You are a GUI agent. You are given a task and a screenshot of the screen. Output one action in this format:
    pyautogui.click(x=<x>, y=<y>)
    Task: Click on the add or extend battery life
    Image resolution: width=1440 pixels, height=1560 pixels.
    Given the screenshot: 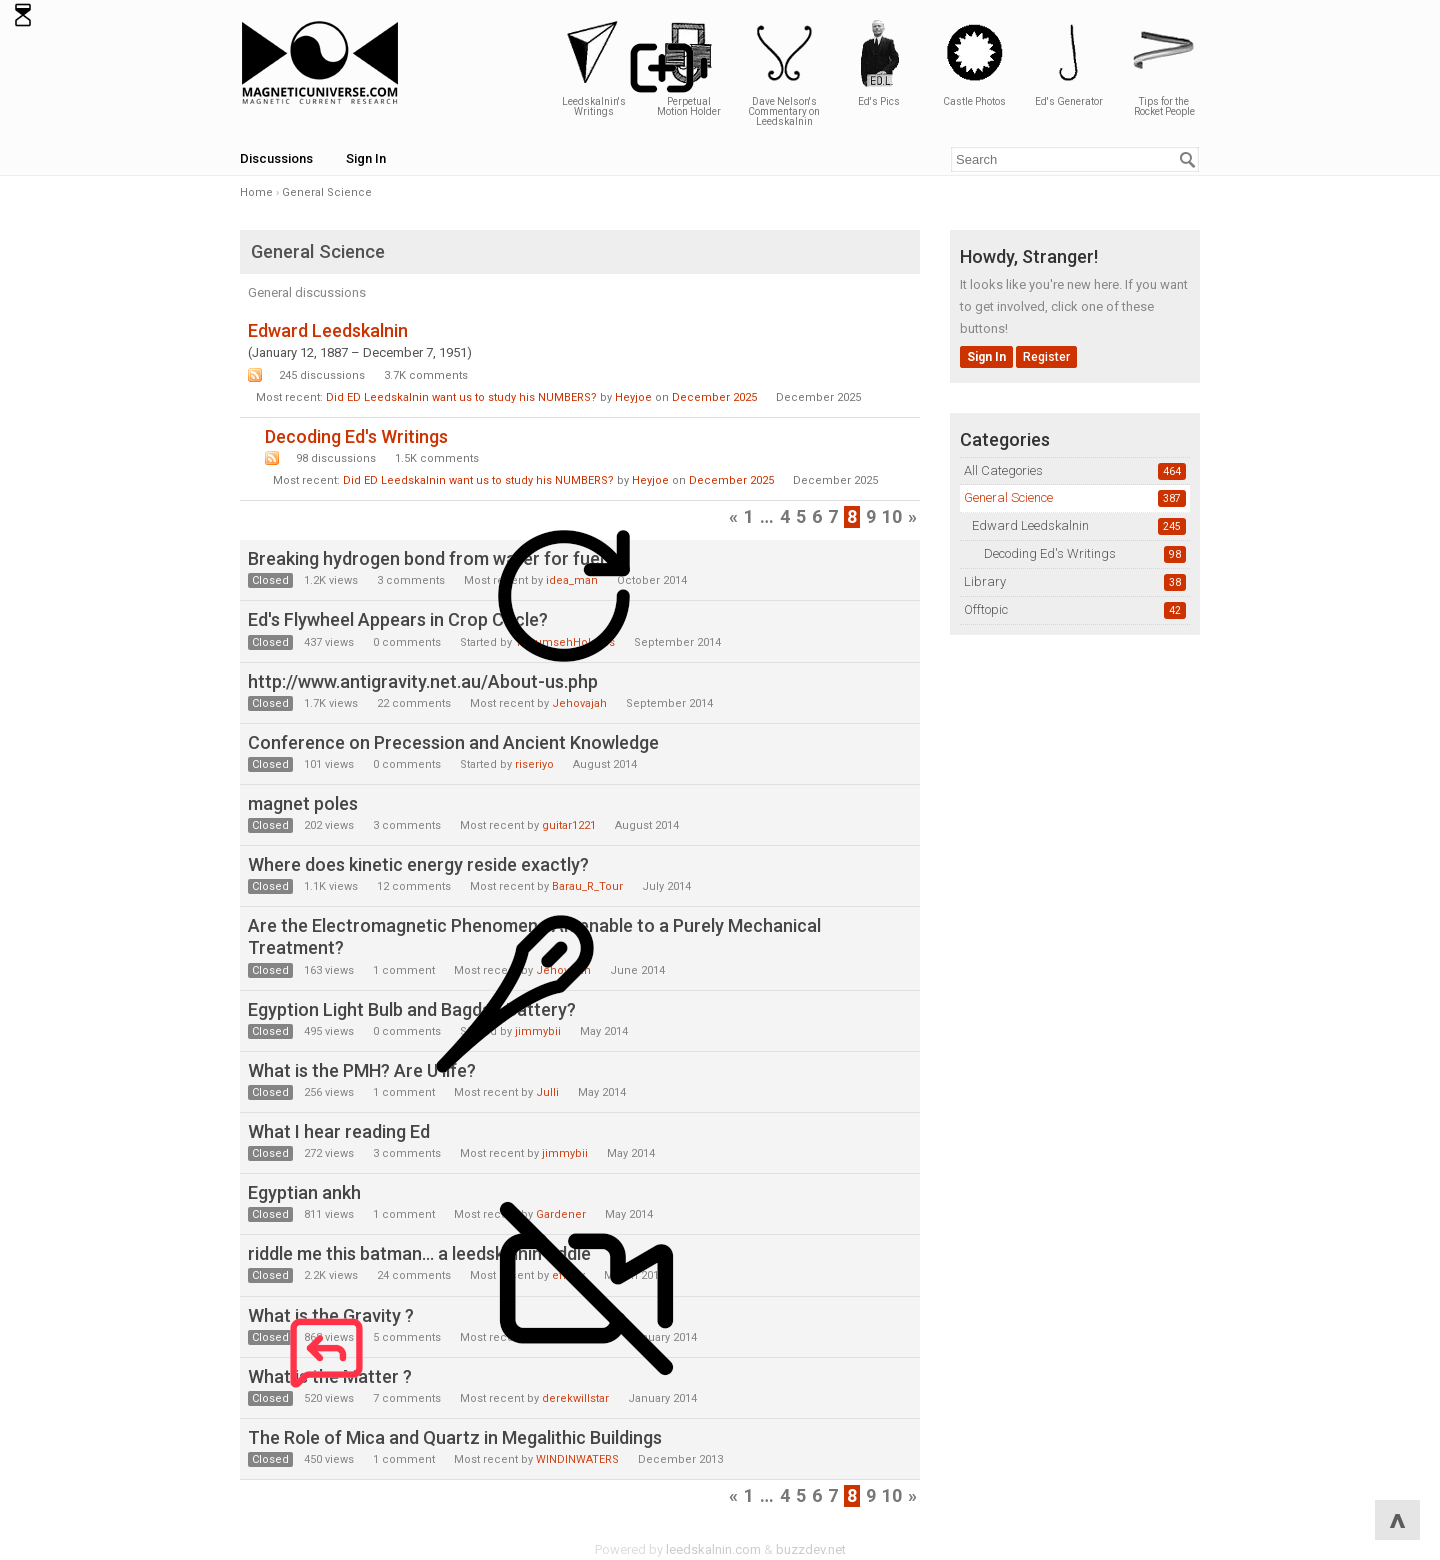 What is the action you would take?
    pyautogui.click(x=669, y=68)
    